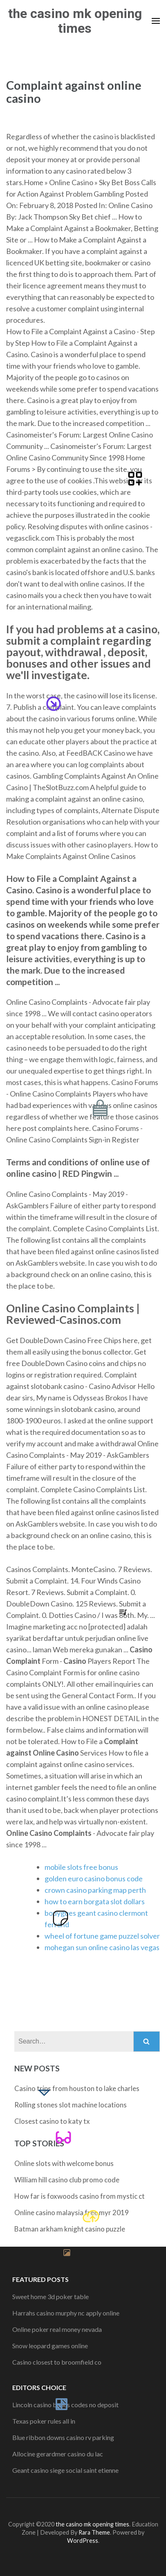 The image size is (166, 2576). What do you see at coordinates (44, 2092) in the screenshot?
I see `expand a dropdown menu` at bounding box center [44, 2092].